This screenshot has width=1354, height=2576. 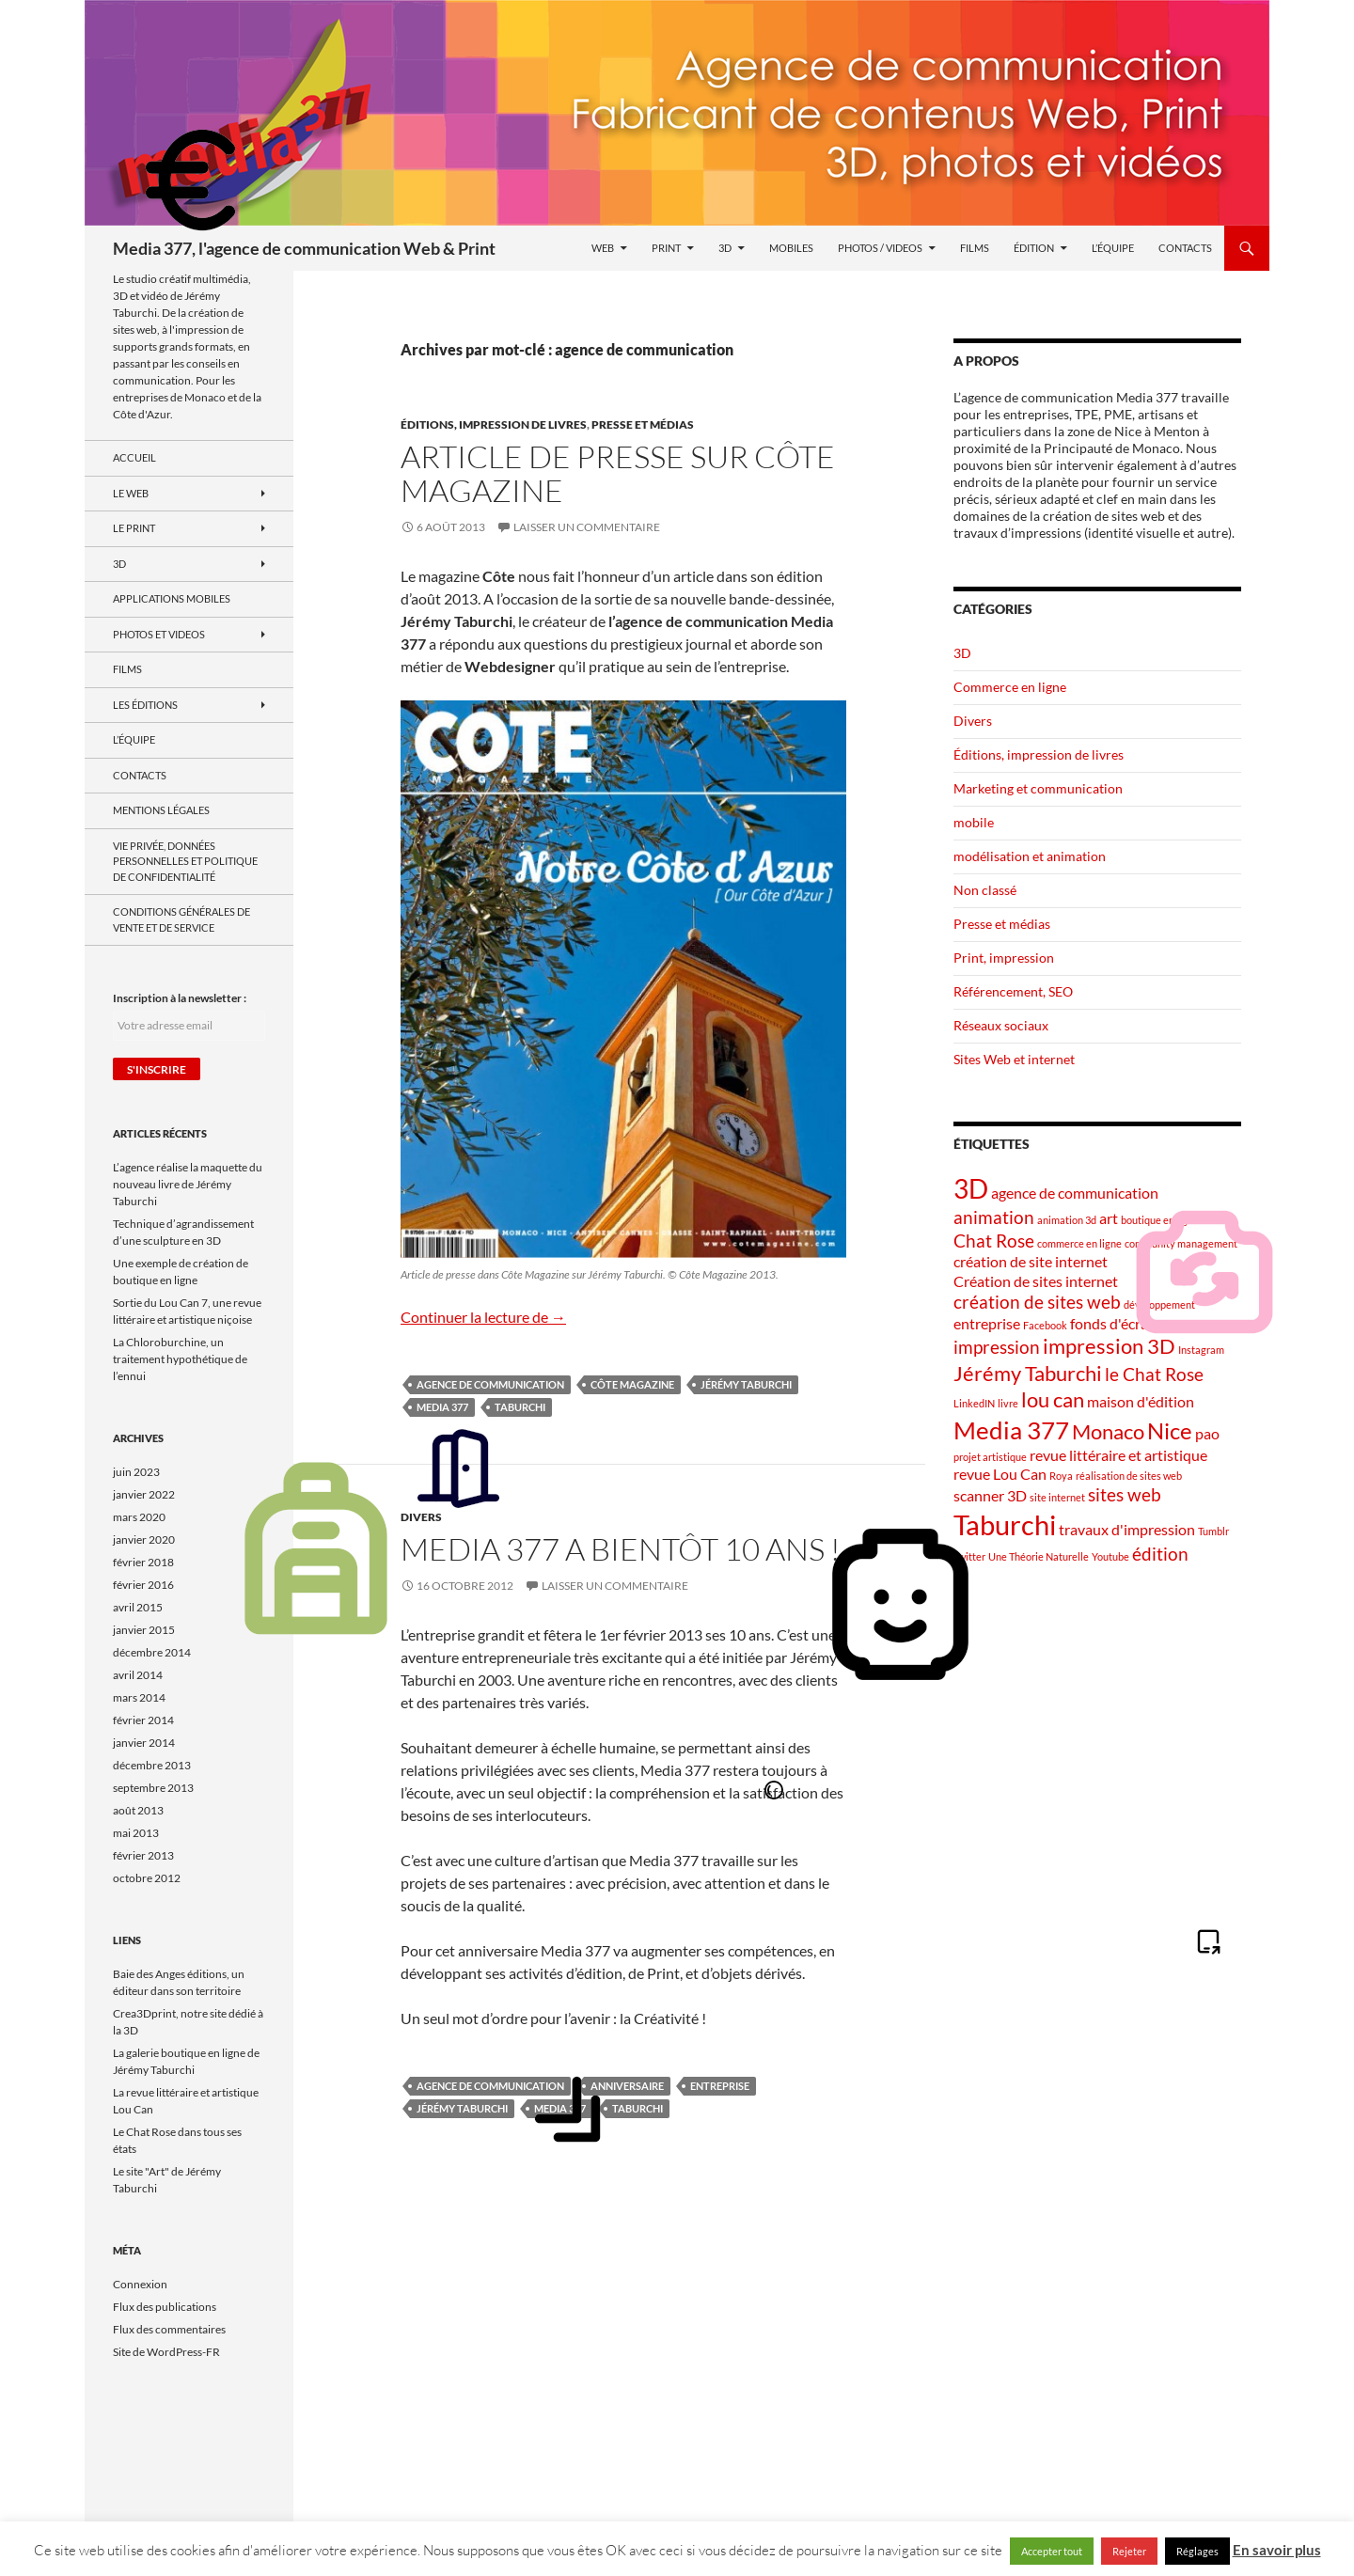 I want to click on switch between front and rear camera, so click(x=1204, y=1272).